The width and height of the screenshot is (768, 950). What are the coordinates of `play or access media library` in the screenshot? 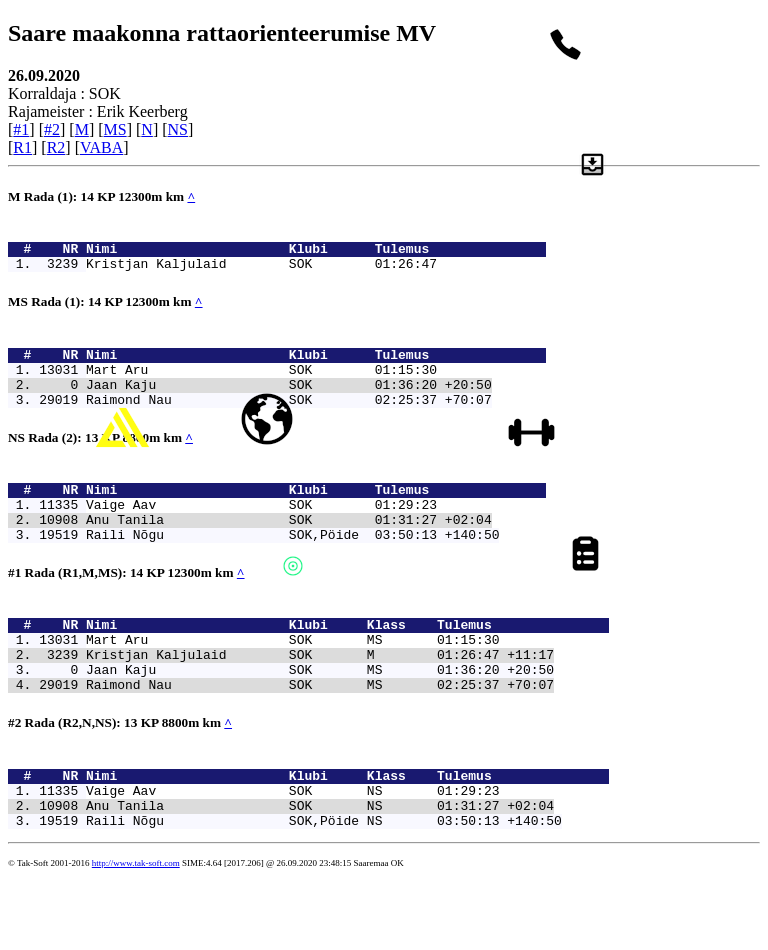 It's located at (293, 566).